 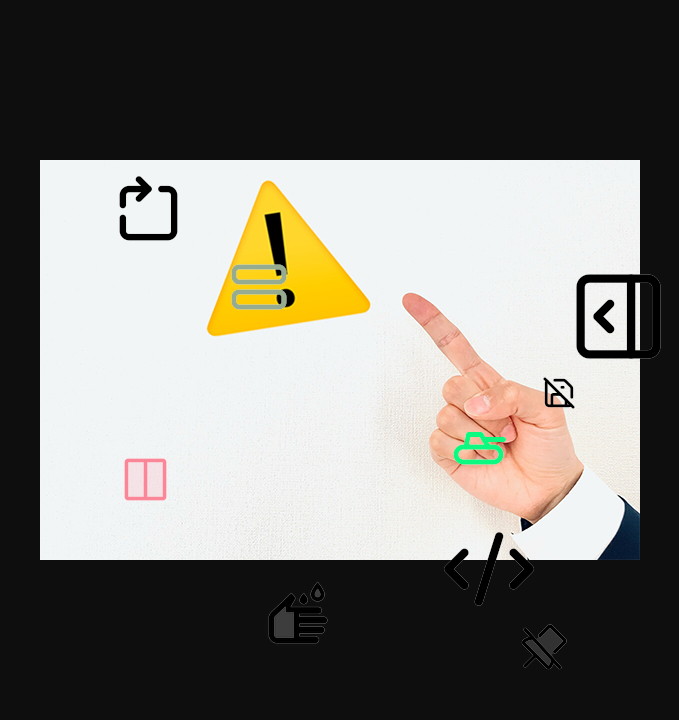 What do you see at coordinates (299, 612) in the screenshot?
I see `indicates a handwashing station or restroom nearby` at bounding box center [299, 612].